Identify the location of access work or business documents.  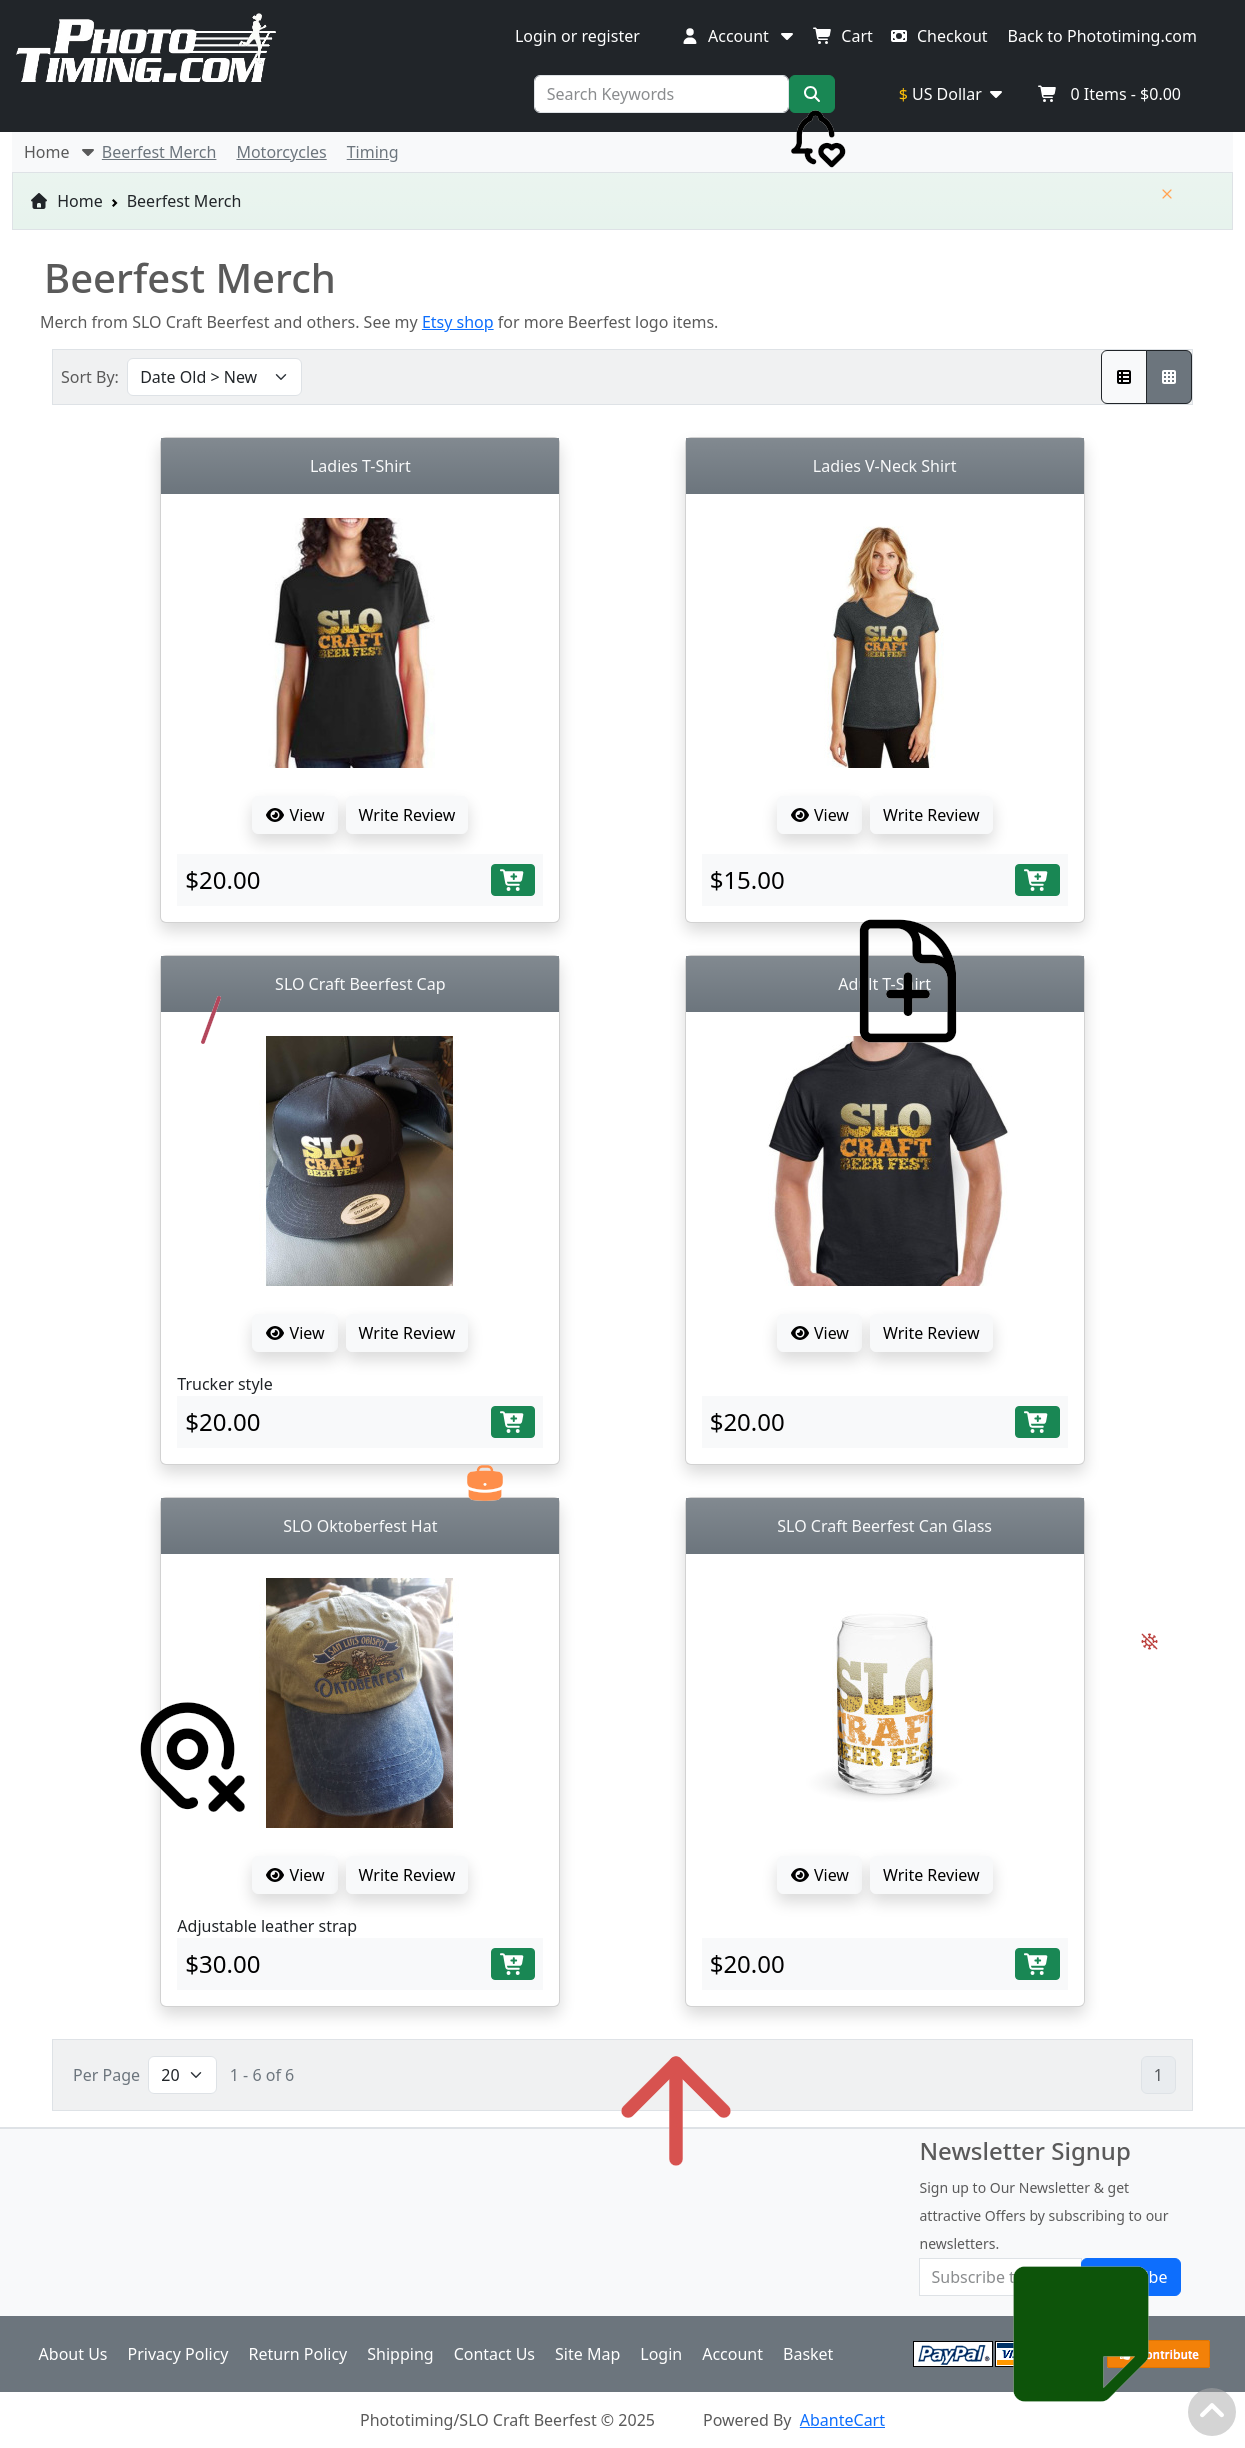
(485, 1483).